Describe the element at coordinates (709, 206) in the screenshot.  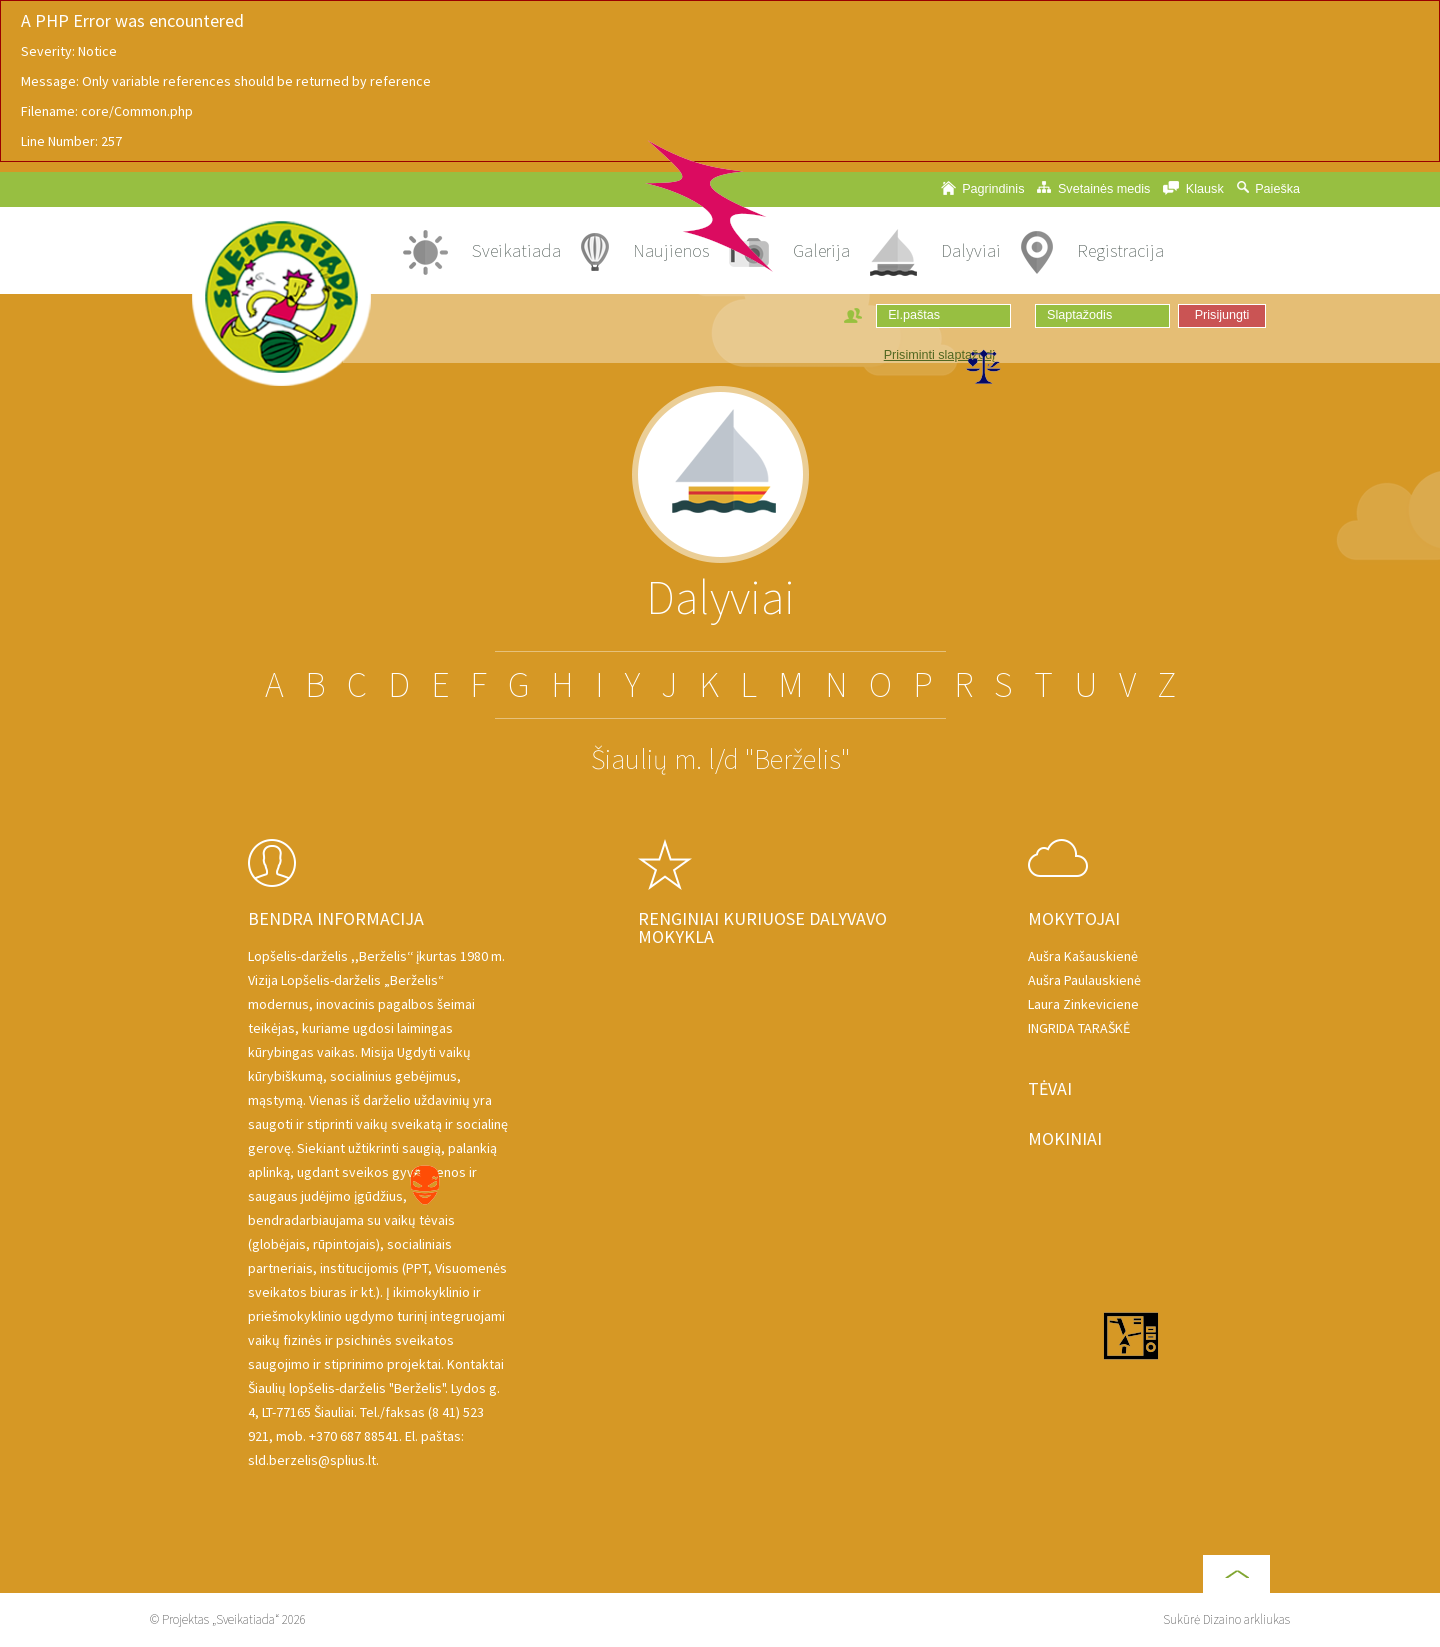
I see `indicates damage or injury status` at that location.